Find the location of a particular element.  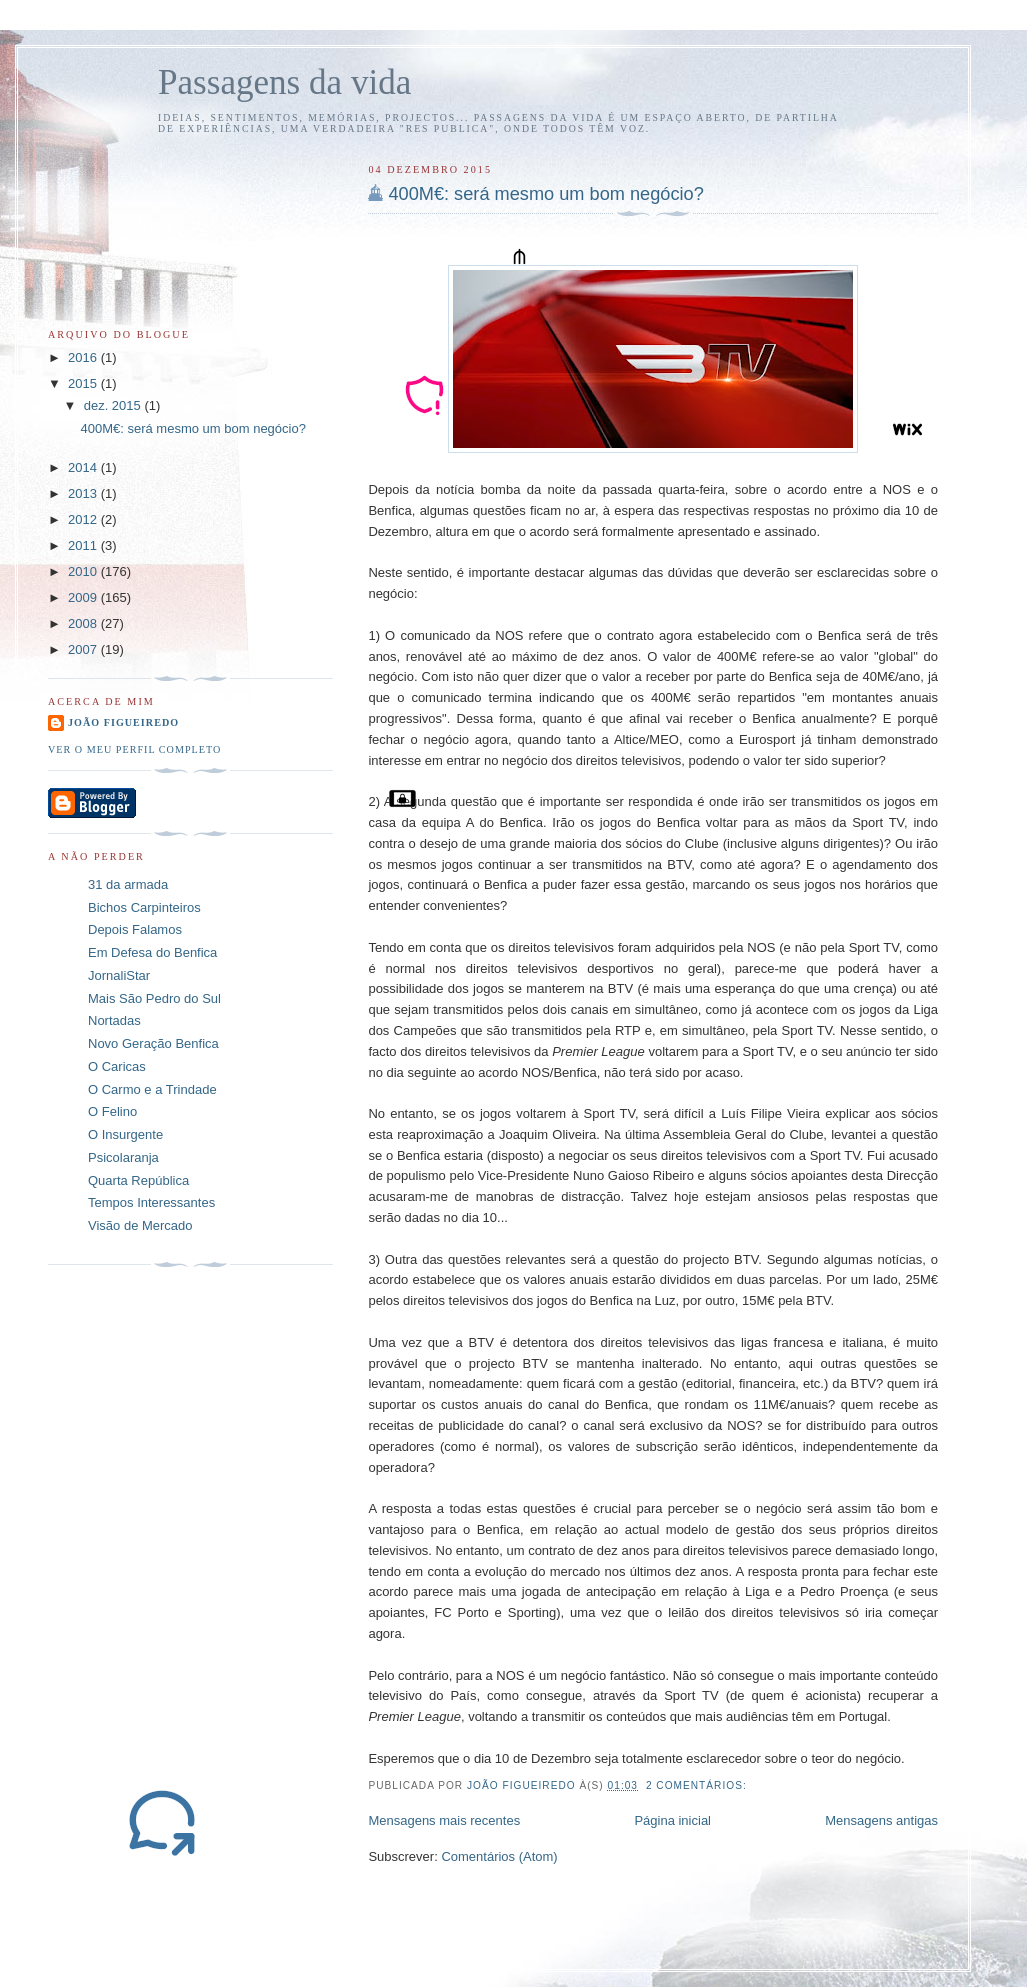

share this conversation is located at coordinates (162, 1820).